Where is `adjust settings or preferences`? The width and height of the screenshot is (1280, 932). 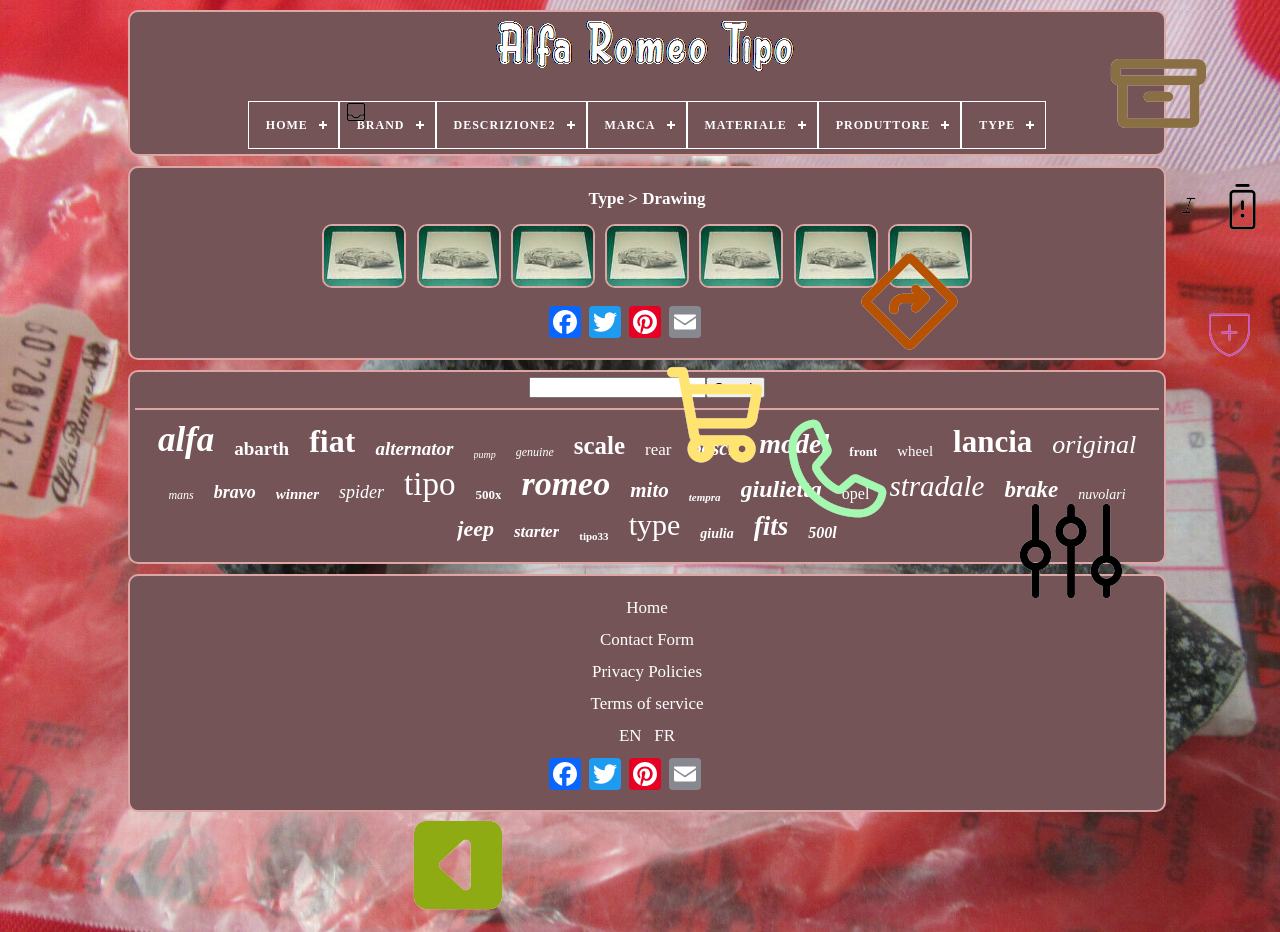
adjust settings or preferences is located at coordinates (1071, 551).